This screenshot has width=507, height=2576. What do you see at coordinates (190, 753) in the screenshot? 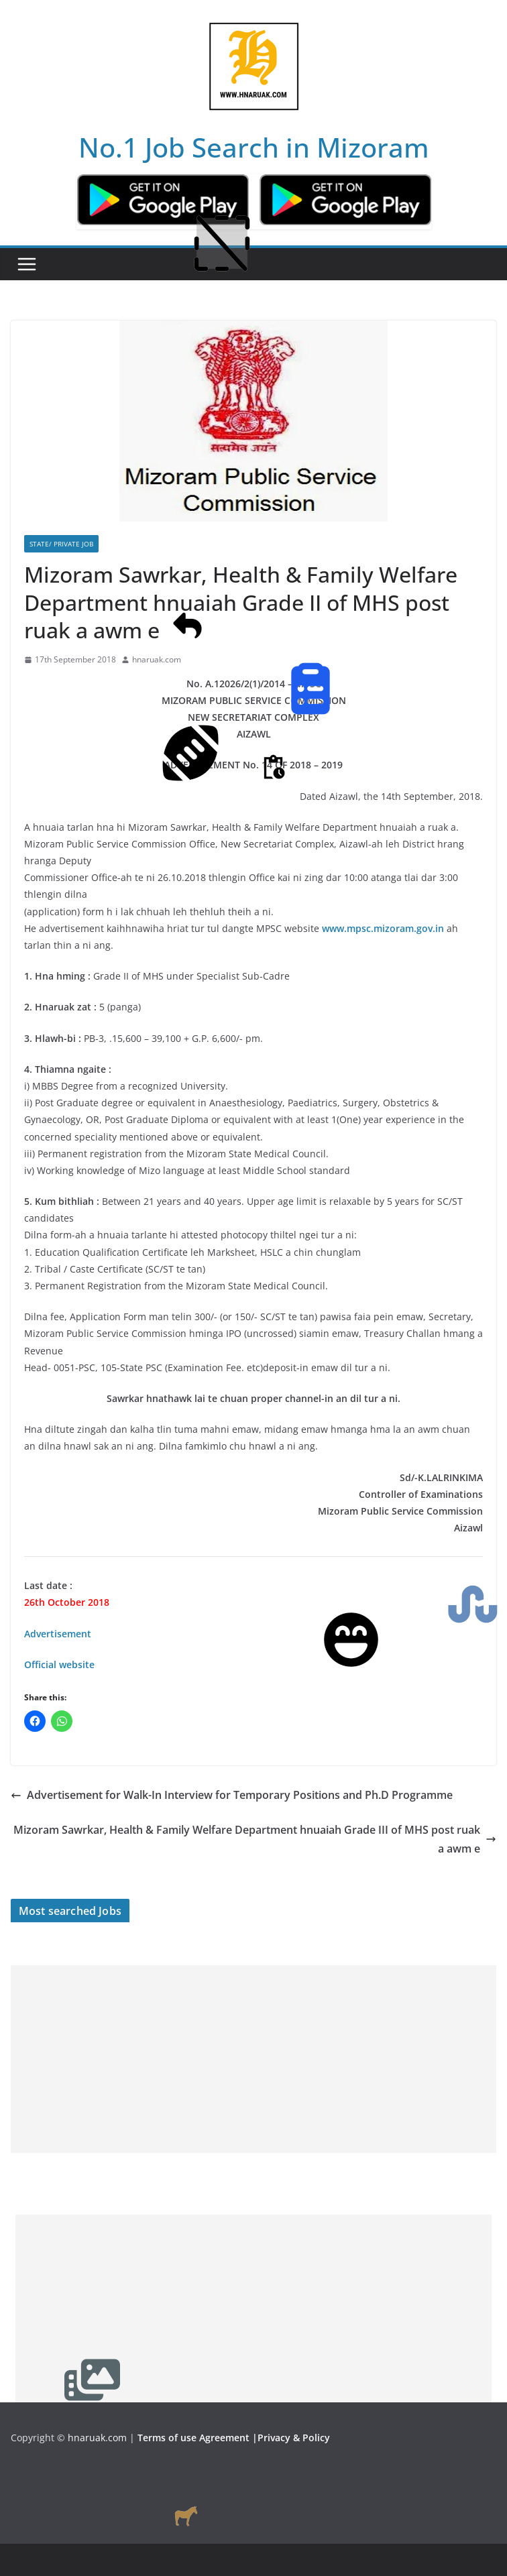
I see `access football or american sports content` at bounding box center [190, 753].